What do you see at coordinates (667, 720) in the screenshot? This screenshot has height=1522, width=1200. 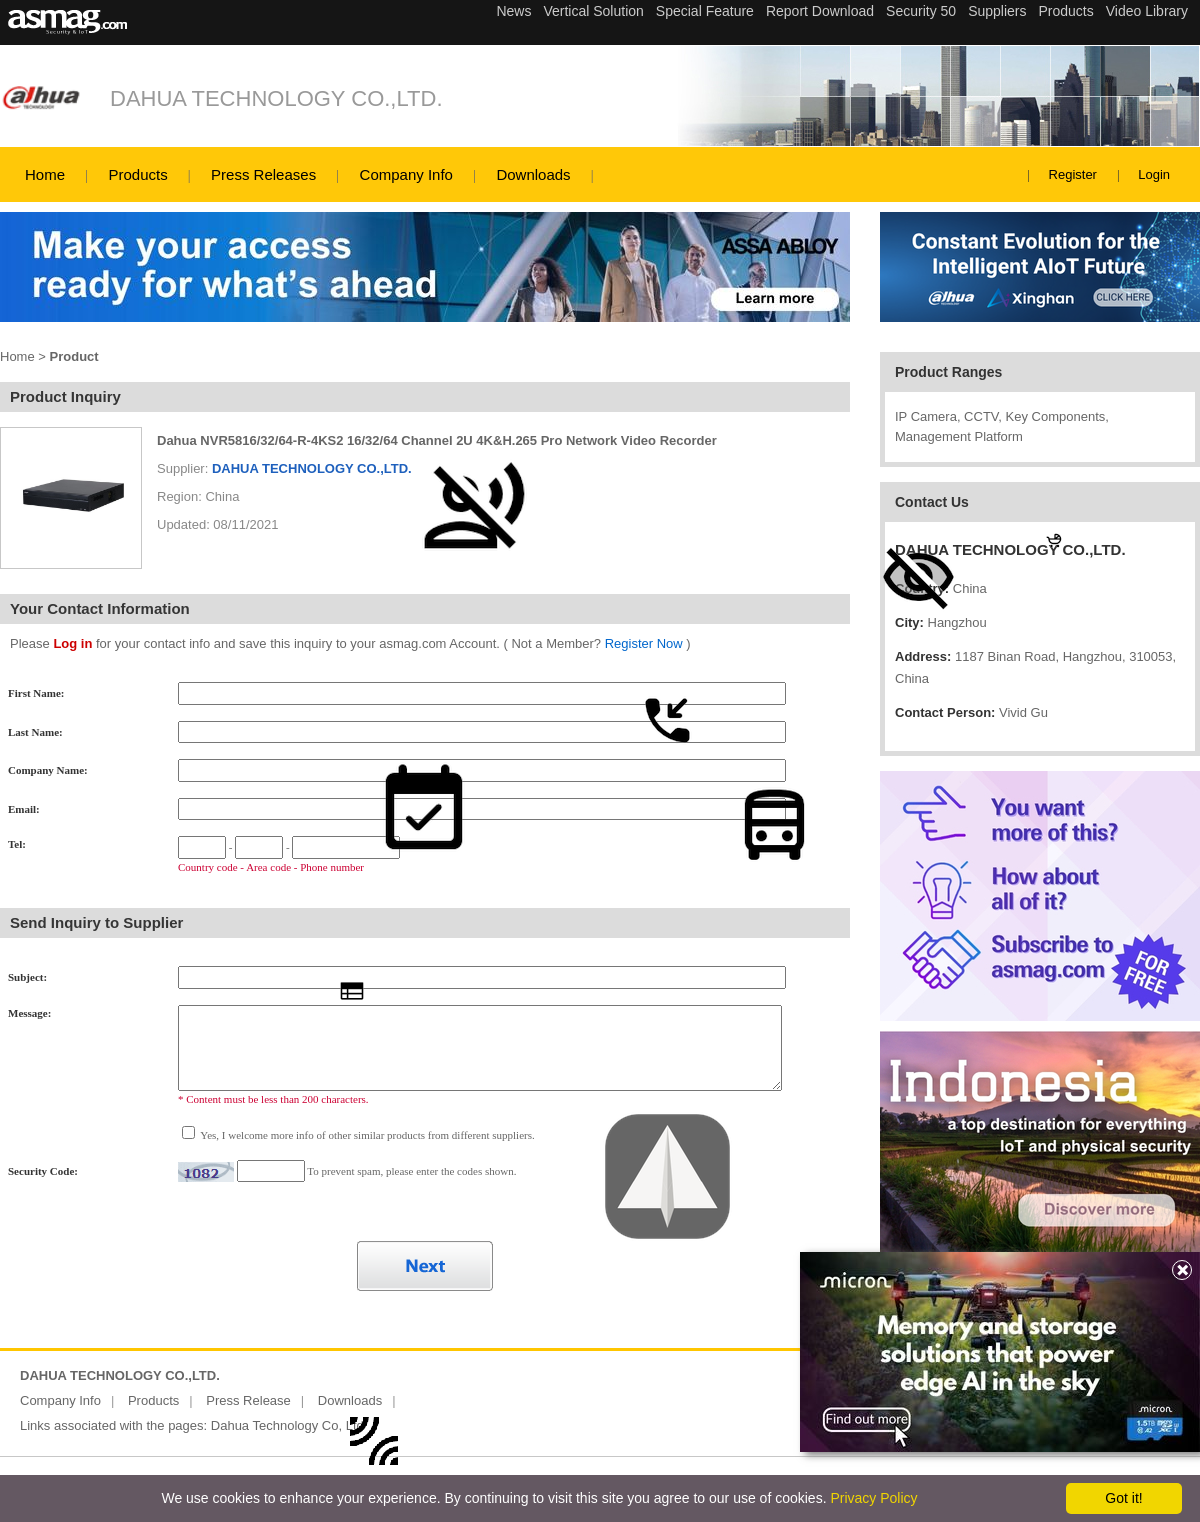 I see `indicates a missed call that needs to be returned` at bounding box center [667, 720].